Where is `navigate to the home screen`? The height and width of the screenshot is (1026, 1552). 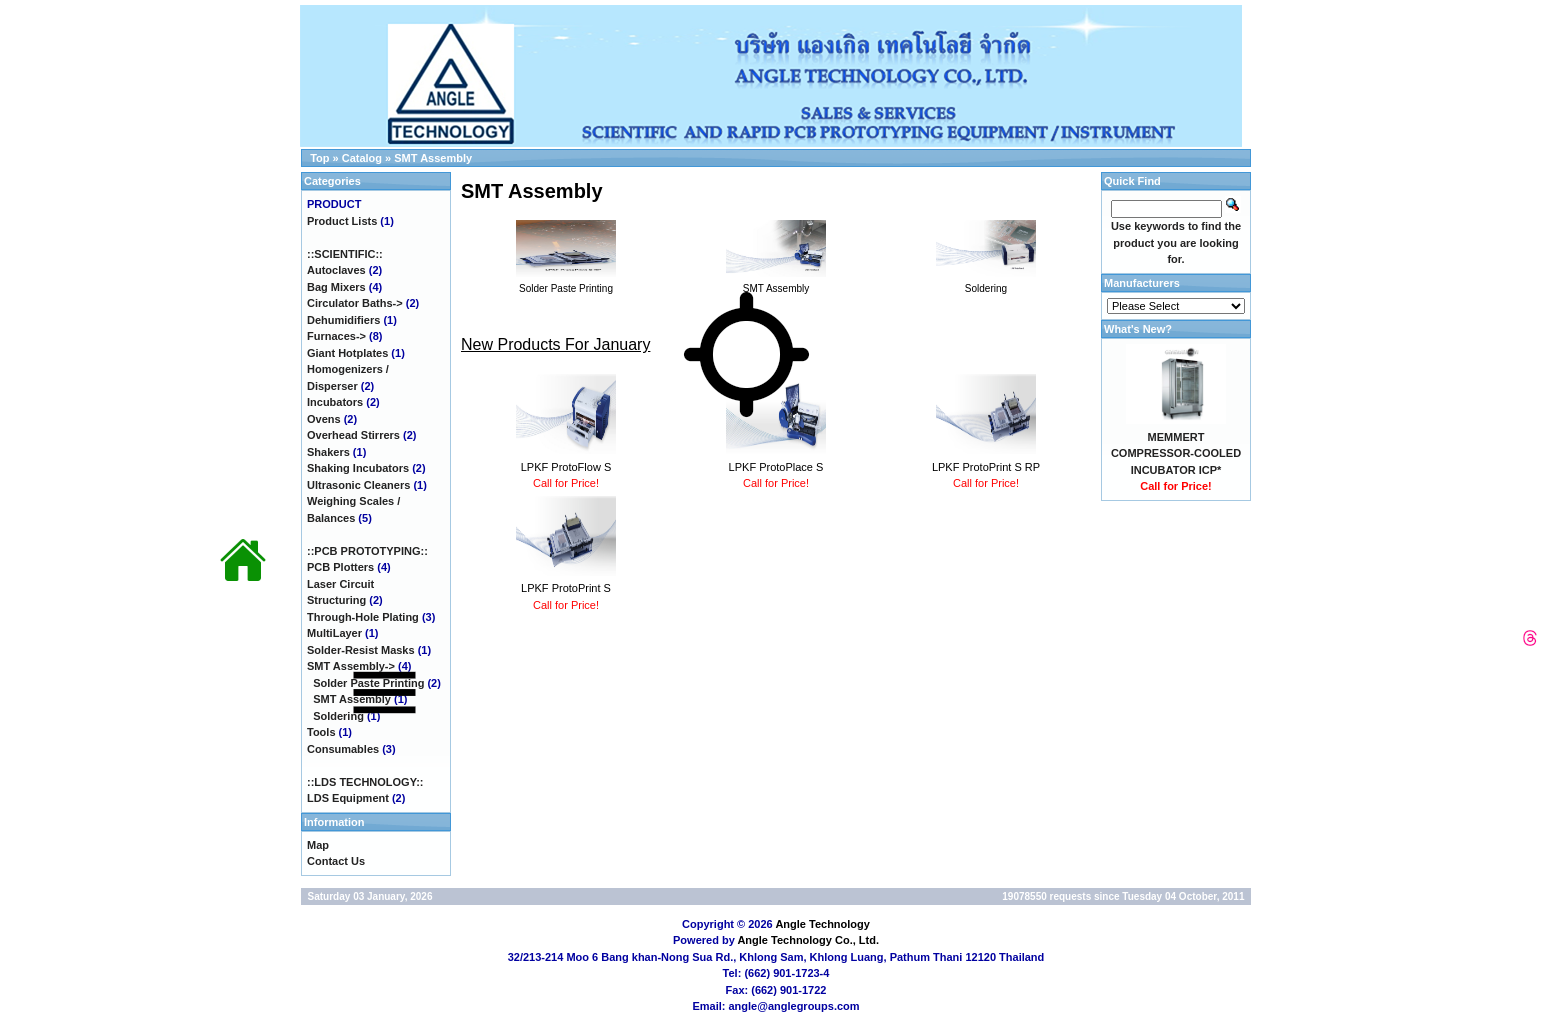 navigate to the home screen is located at coordinates (243, 560).